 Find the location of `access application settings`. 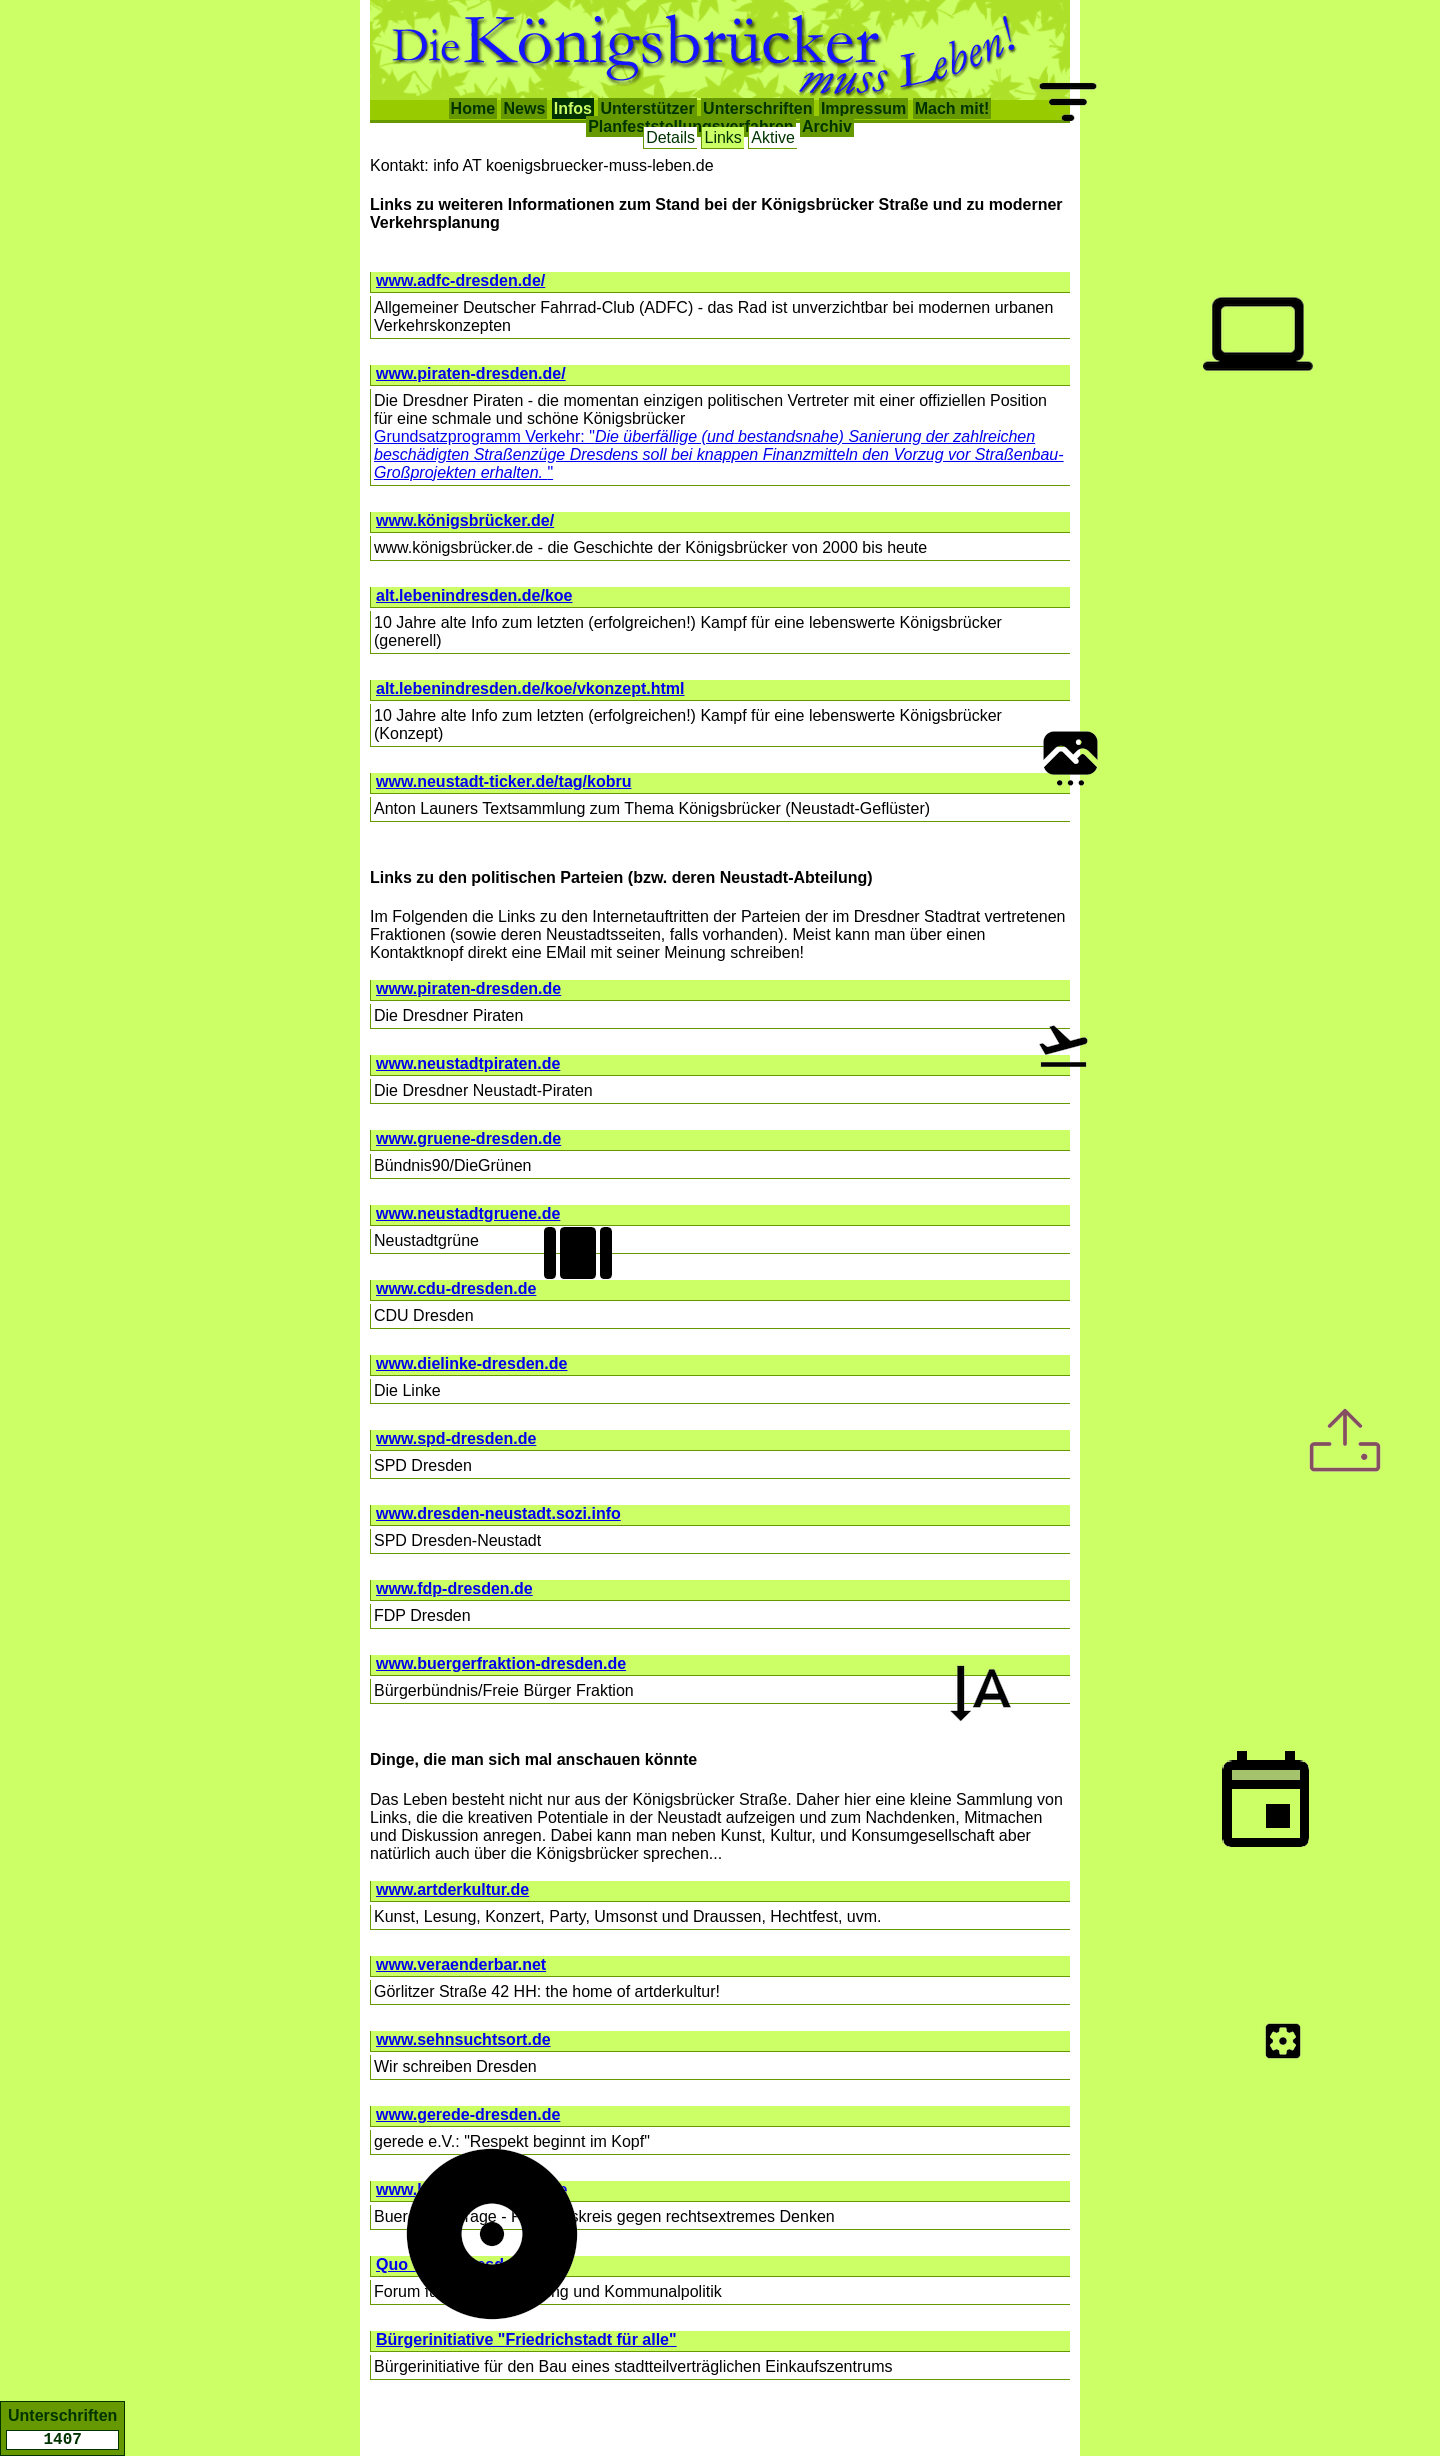

access application settings is located at coordinates (1283, 2041).